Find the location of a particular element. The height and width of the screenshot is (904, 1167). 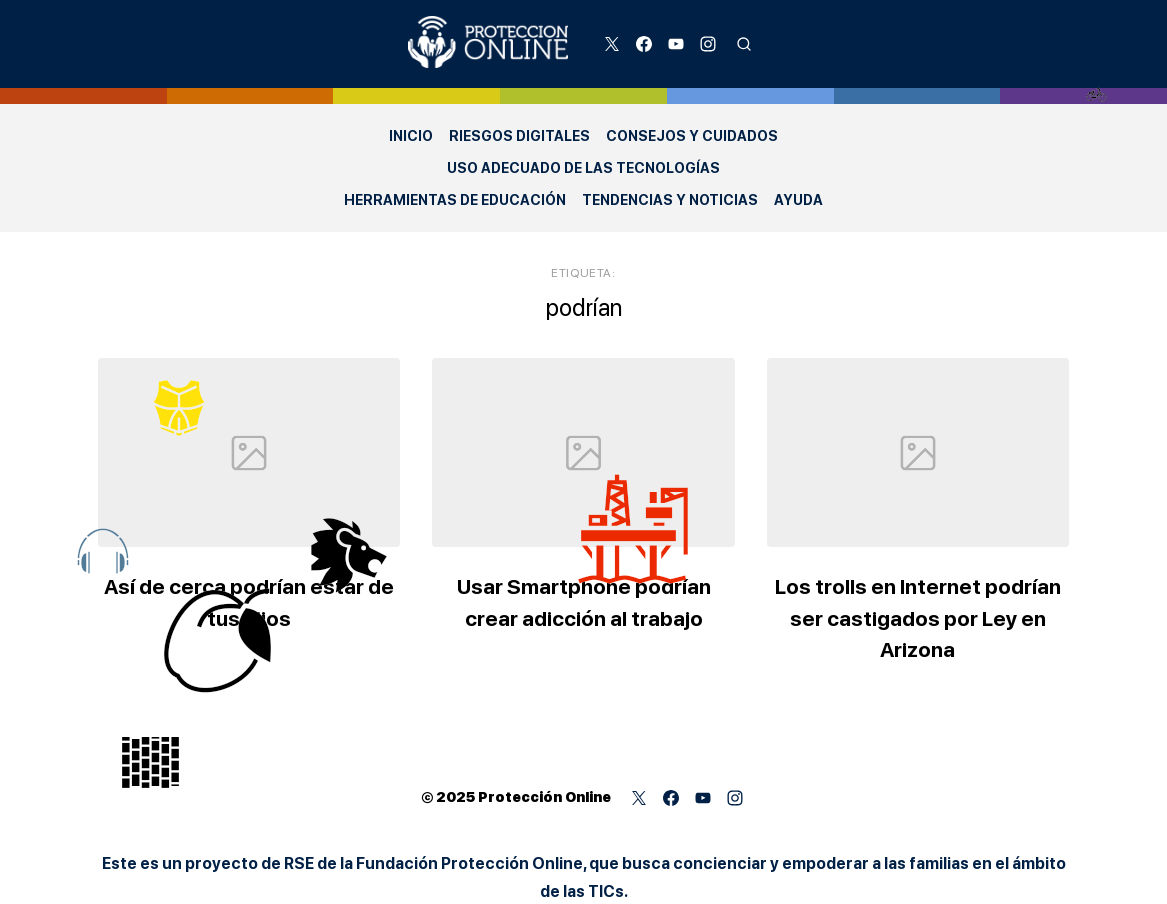

view offshore drilling operations is located at coordinates (633, 528).